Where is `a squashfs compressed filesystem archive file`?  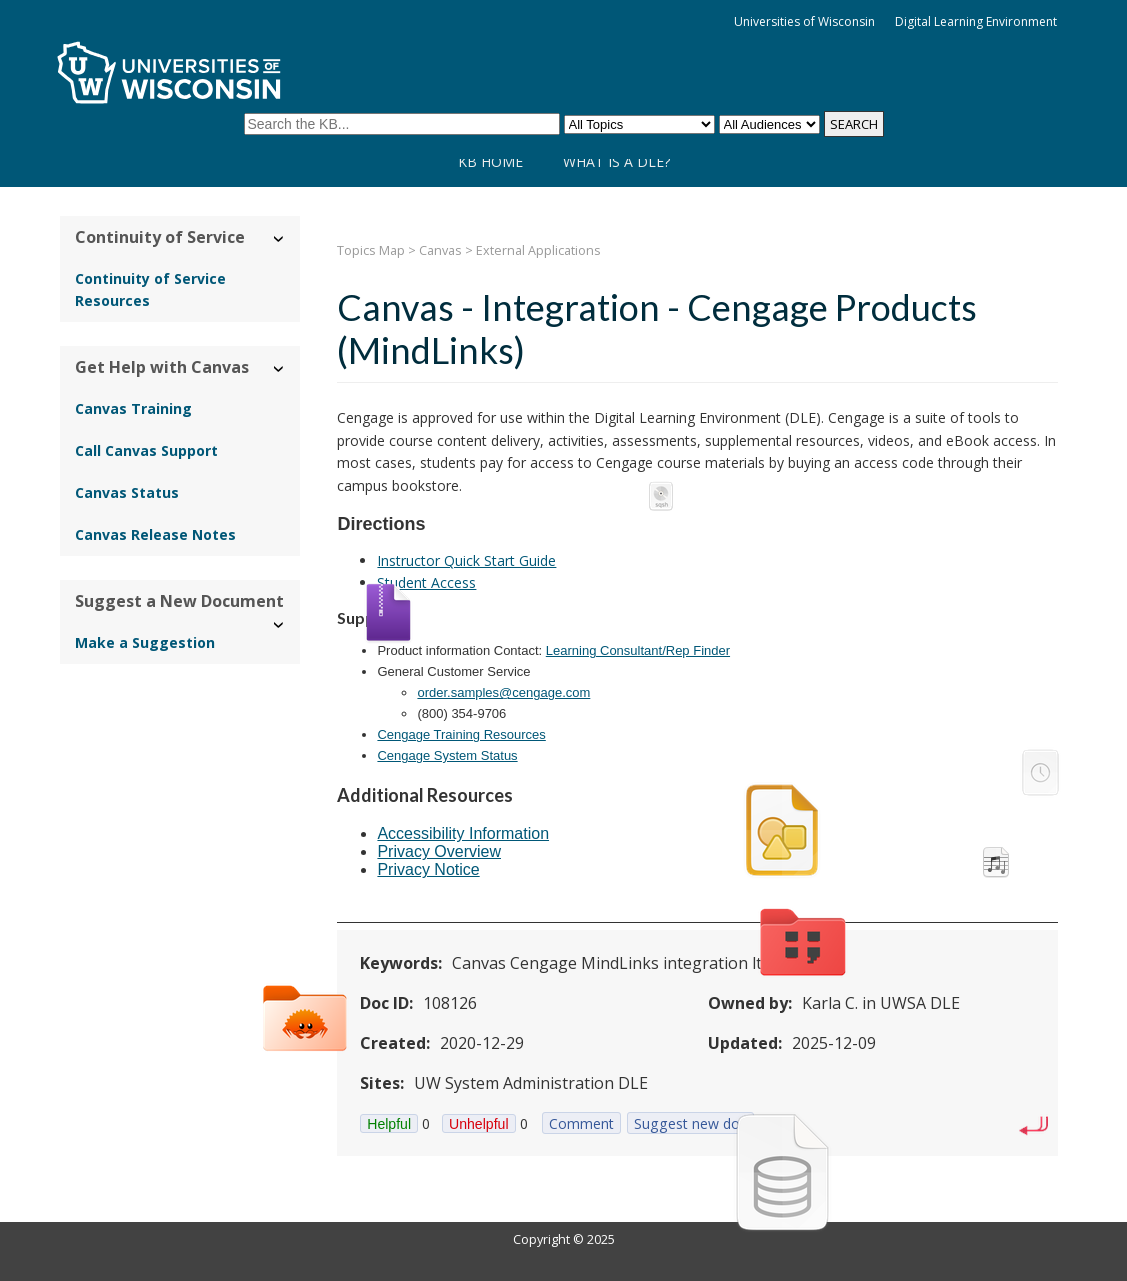
a squashfs compressed filesystem archive file is located at coordinates (661, 496).